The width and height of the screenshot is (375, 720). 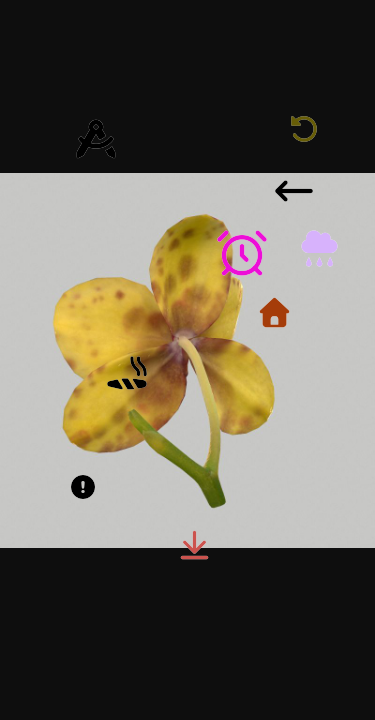 I want to click on navigate to home screen, so click(x=274, y=312).